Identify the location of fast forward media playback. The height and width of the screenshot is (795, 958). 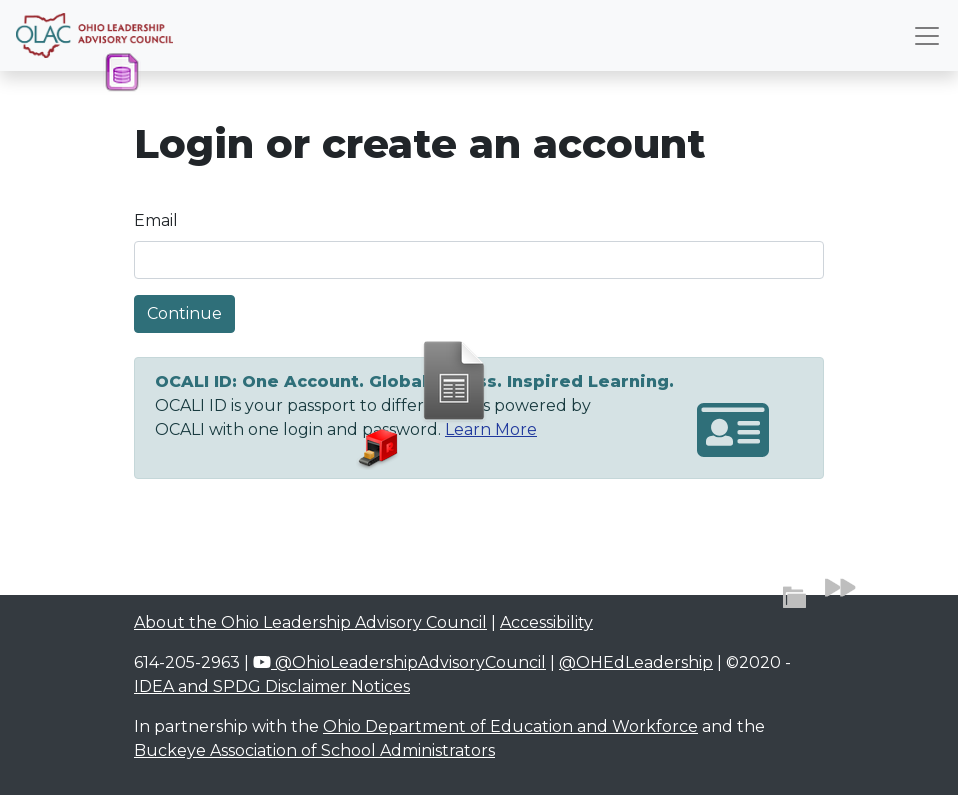
(840, 587).